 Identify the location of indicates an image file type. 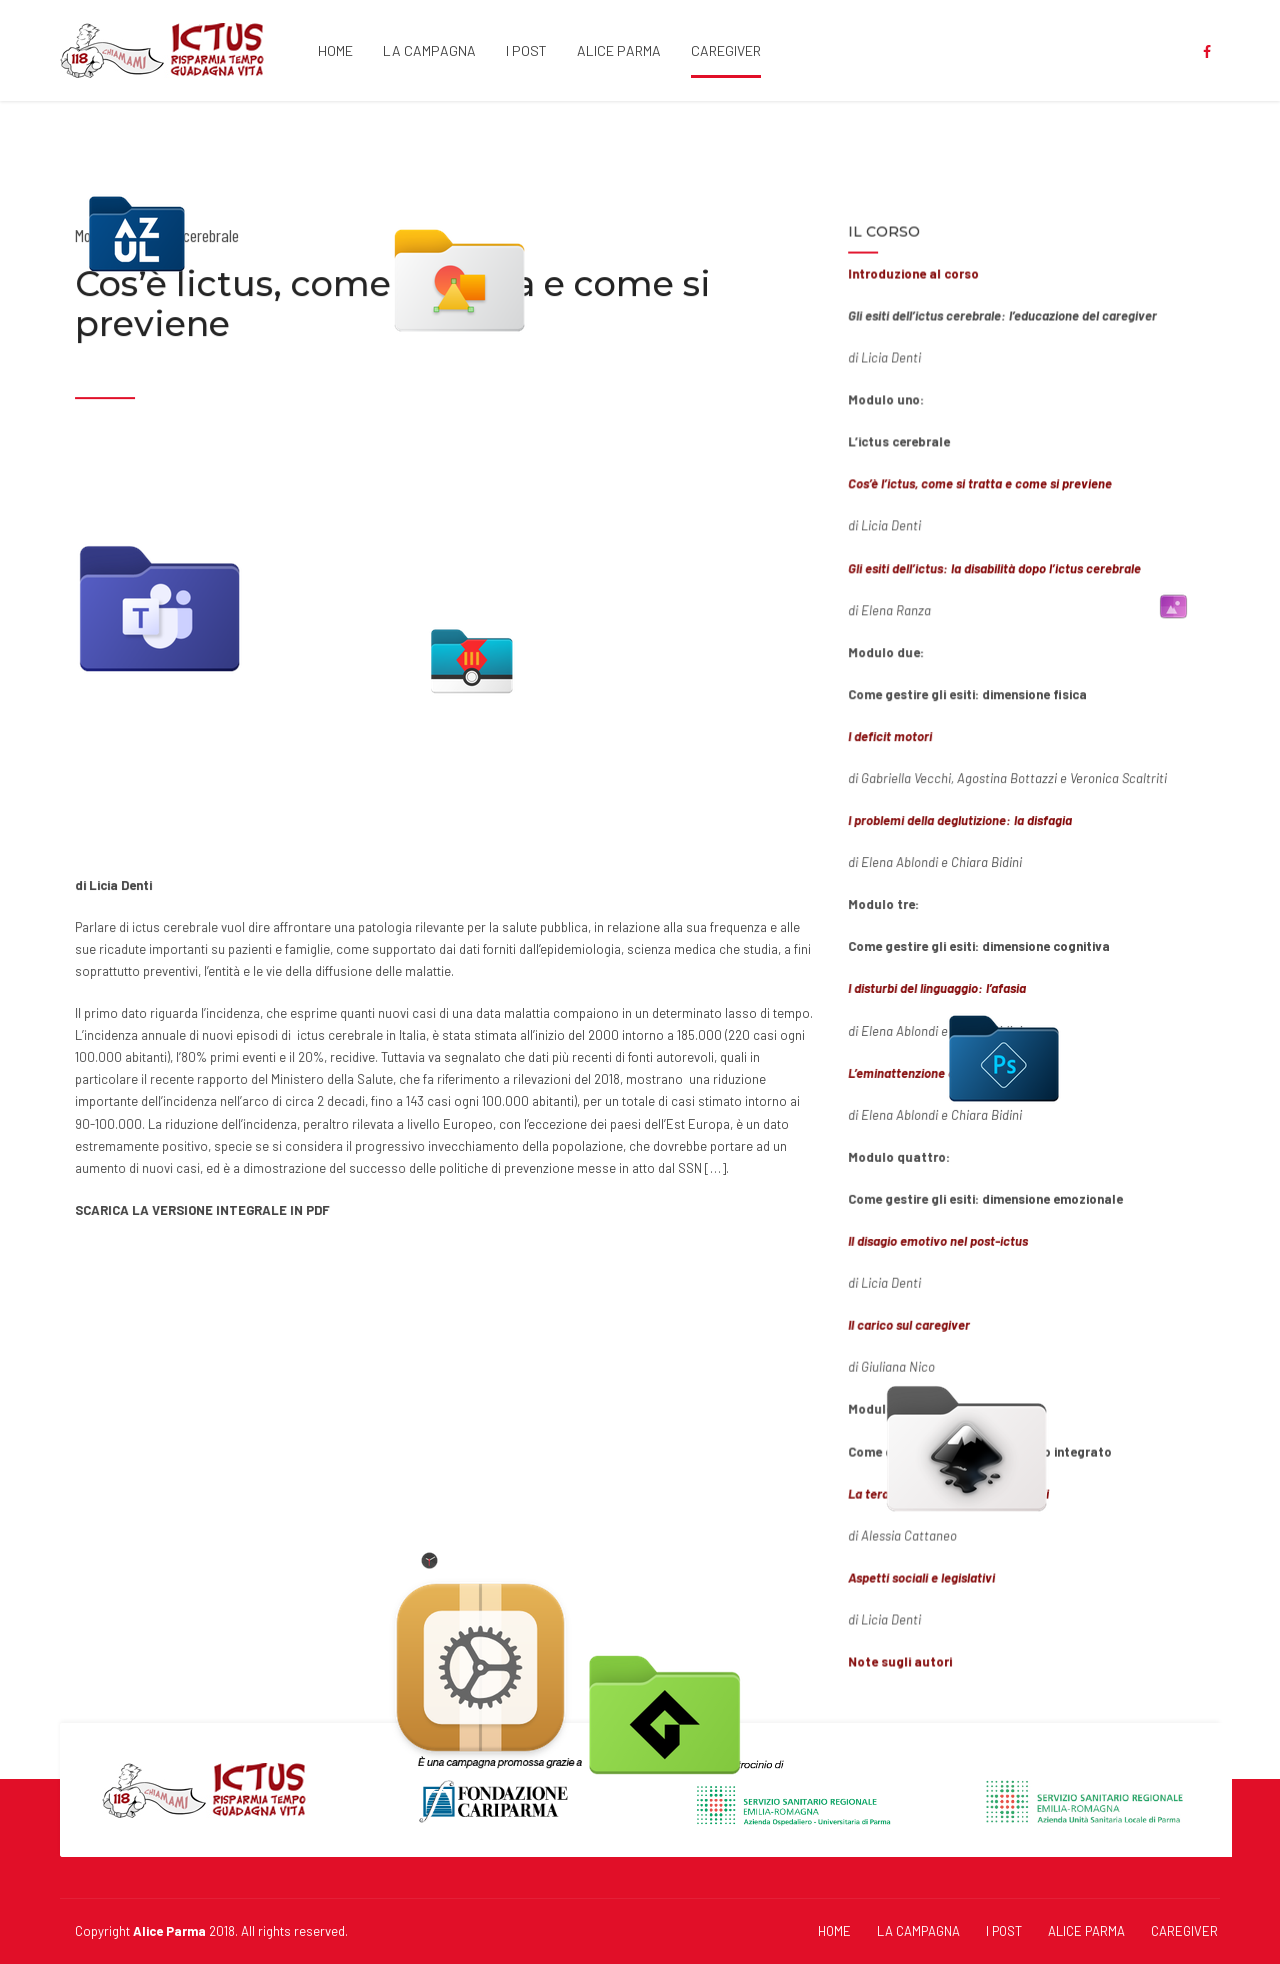
(1173, 605).